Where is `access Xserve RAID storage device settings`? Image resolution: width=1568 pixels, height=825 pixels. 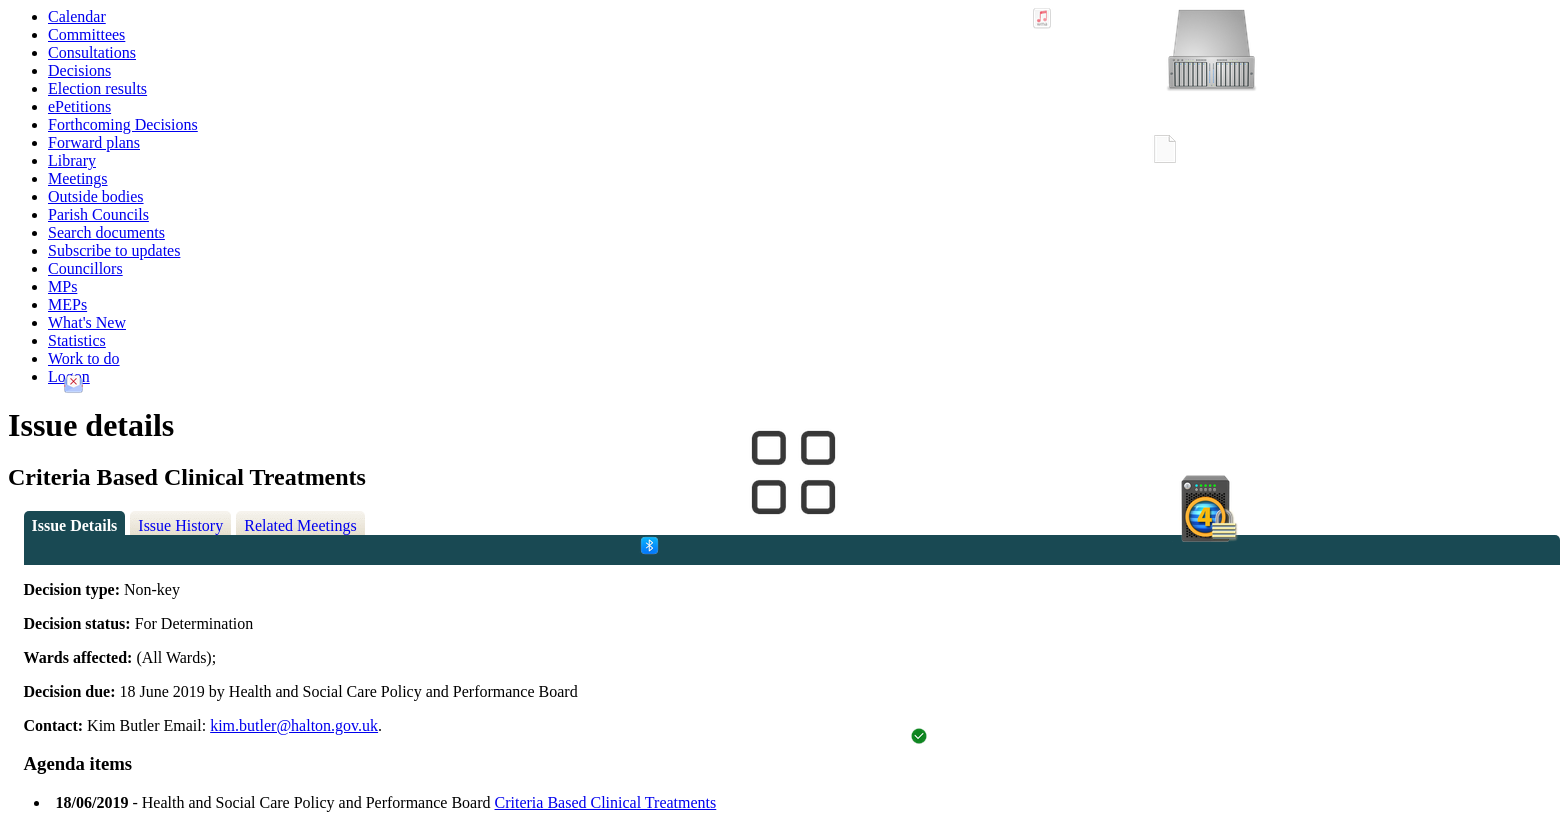 access Xserve RAID storage device settings is located at coordinates (1211, 48).